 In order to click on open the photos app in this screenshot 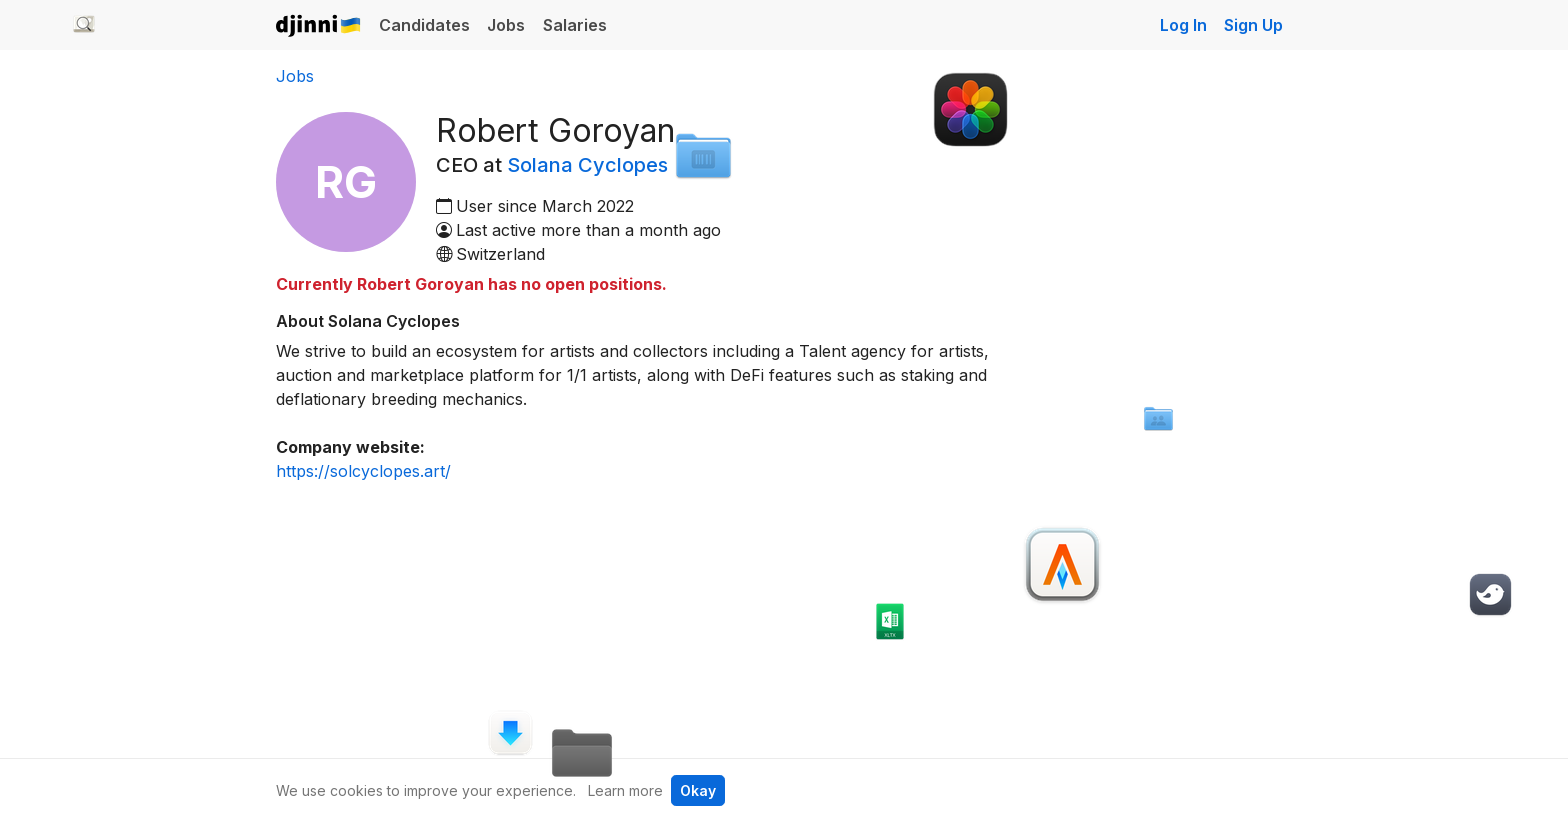, I will do `click(970, 109)`.